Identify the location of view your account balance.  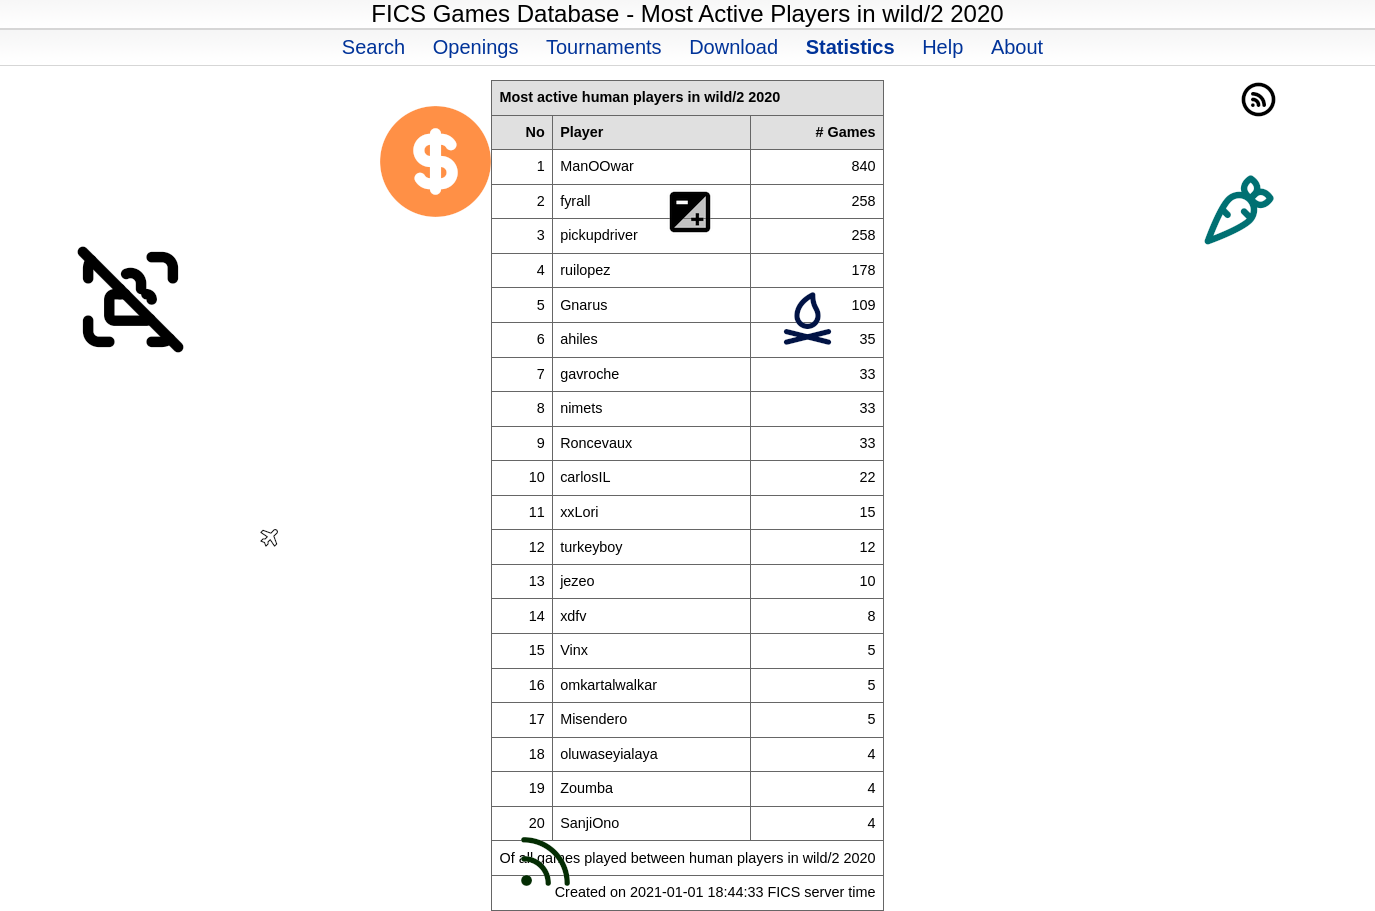
(435, 161).